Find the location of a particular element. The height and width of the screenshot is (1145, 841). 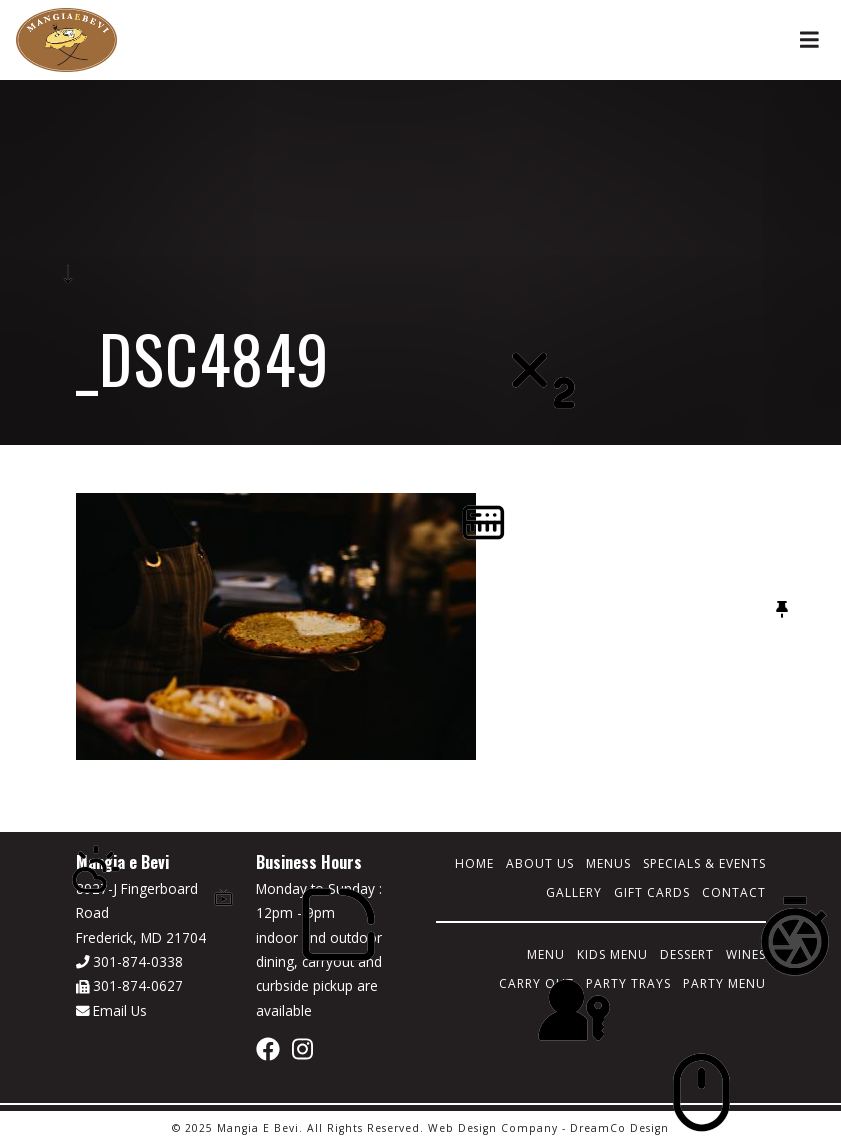

pin an item to keep it visible is located at coordinates (782, 609).